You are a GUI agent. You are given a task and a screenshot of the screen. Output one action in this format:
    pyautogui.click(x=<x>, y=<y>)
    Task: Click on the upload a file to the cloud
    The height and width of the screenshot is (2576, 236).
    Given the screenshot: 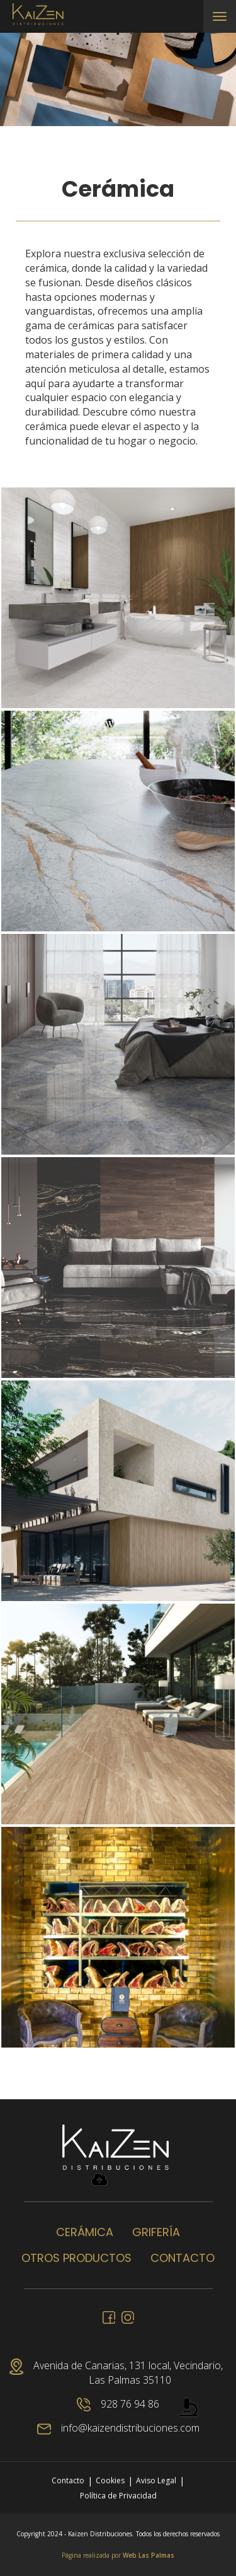 What is the action you would take?
    pyautogui.click(x=99, y=2179)
    